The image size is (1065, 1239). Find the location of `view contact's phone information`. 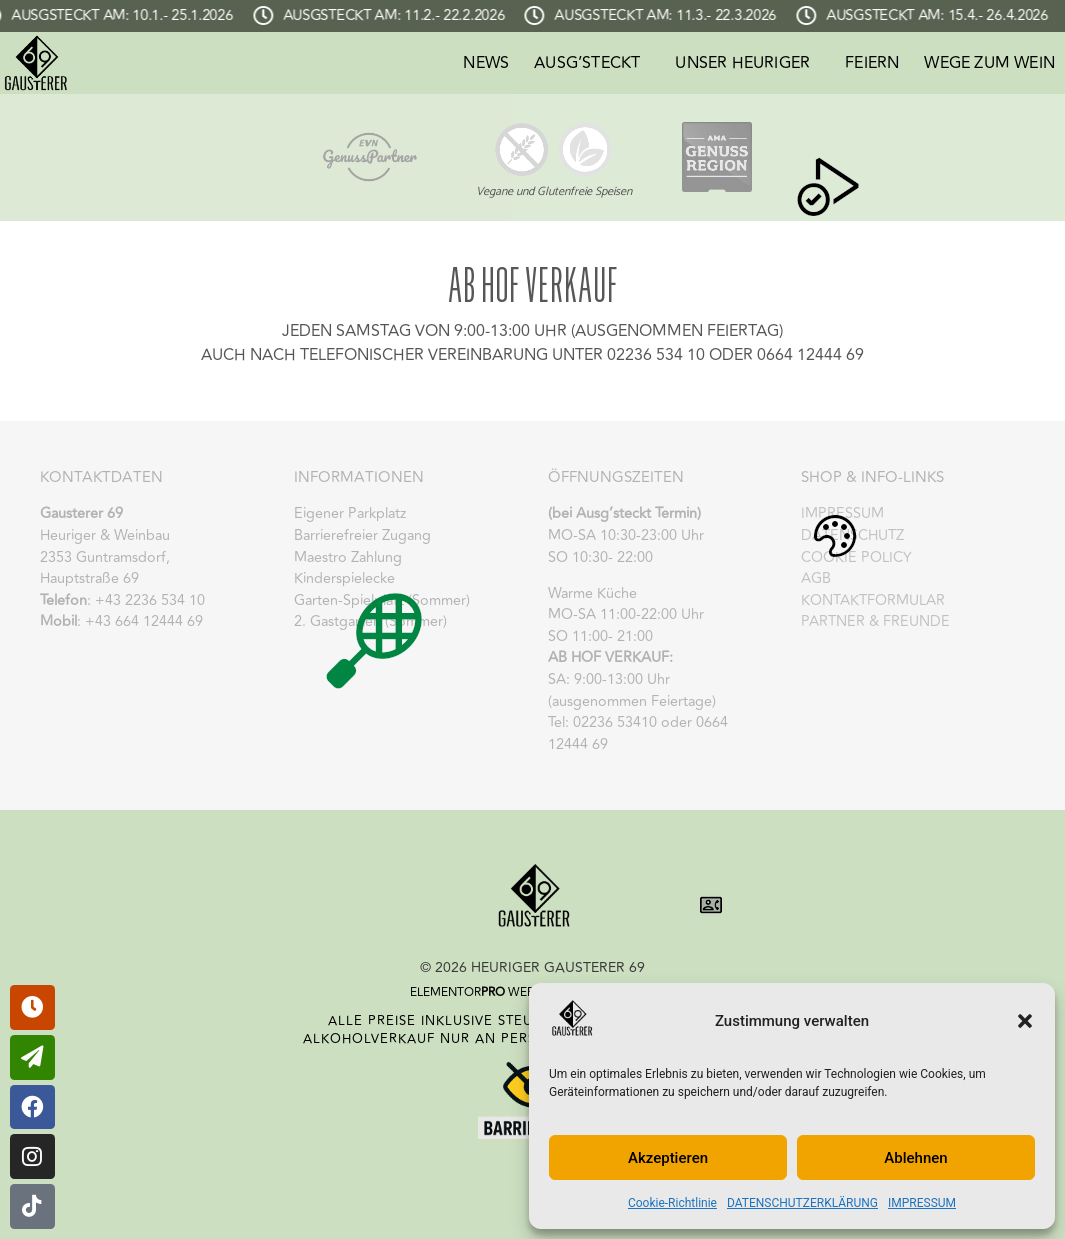

view contact's phone information is located at coordinates (711, 905).